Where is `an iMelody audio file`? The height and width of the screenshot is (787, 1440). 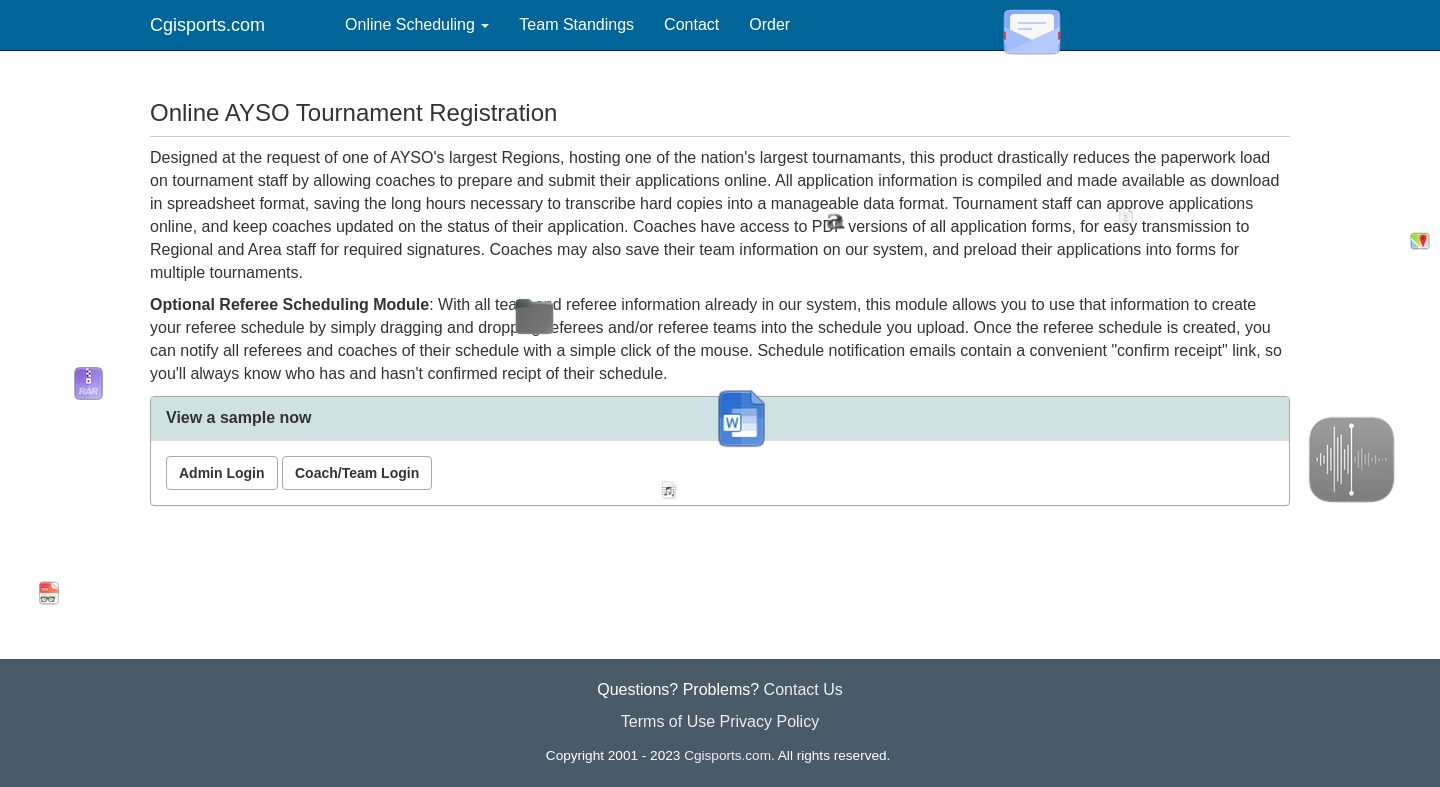 an iMelody audio file is located at coordinates (669, 490).